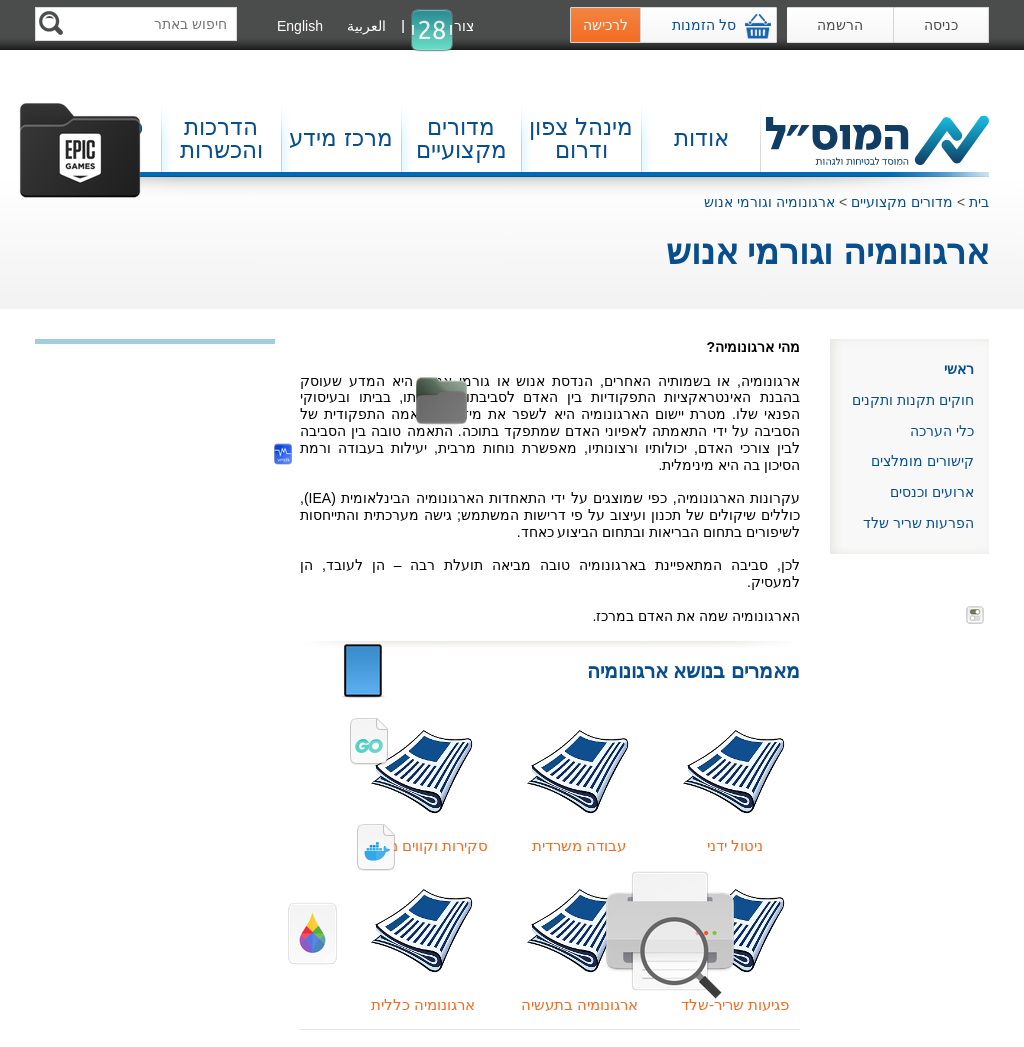 The height and width of the screenshot is (1047, 1024). What do you see at coordinates (79, 153) in the screenshot?
I see `open epic games store folder` at bounding box center [79, 153].